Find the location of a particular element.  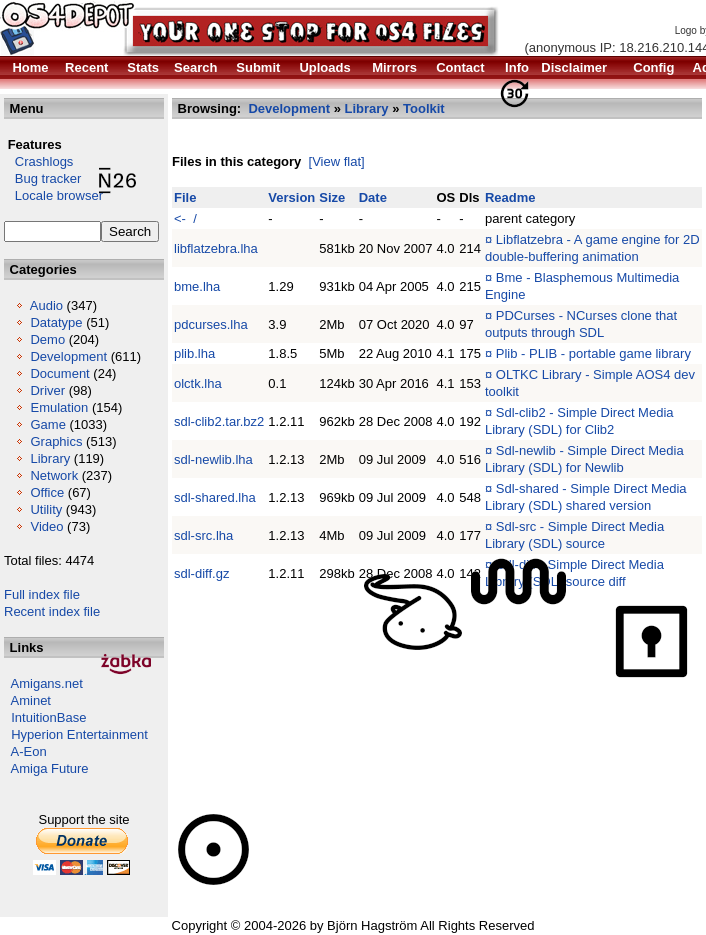

access door lock or security settings is located at coordinates (651, 641).